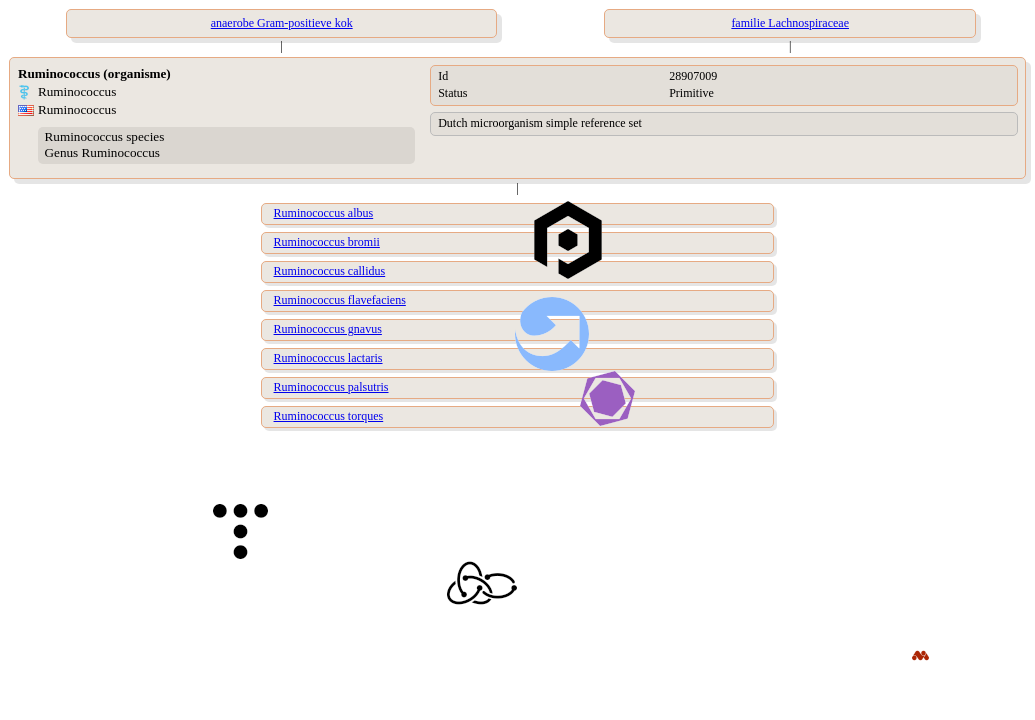 The image size is (1035, 720). Describe the element at coordinates (920, 655) in the screenshot. I see `open matomo analytics dashboard` at that location.